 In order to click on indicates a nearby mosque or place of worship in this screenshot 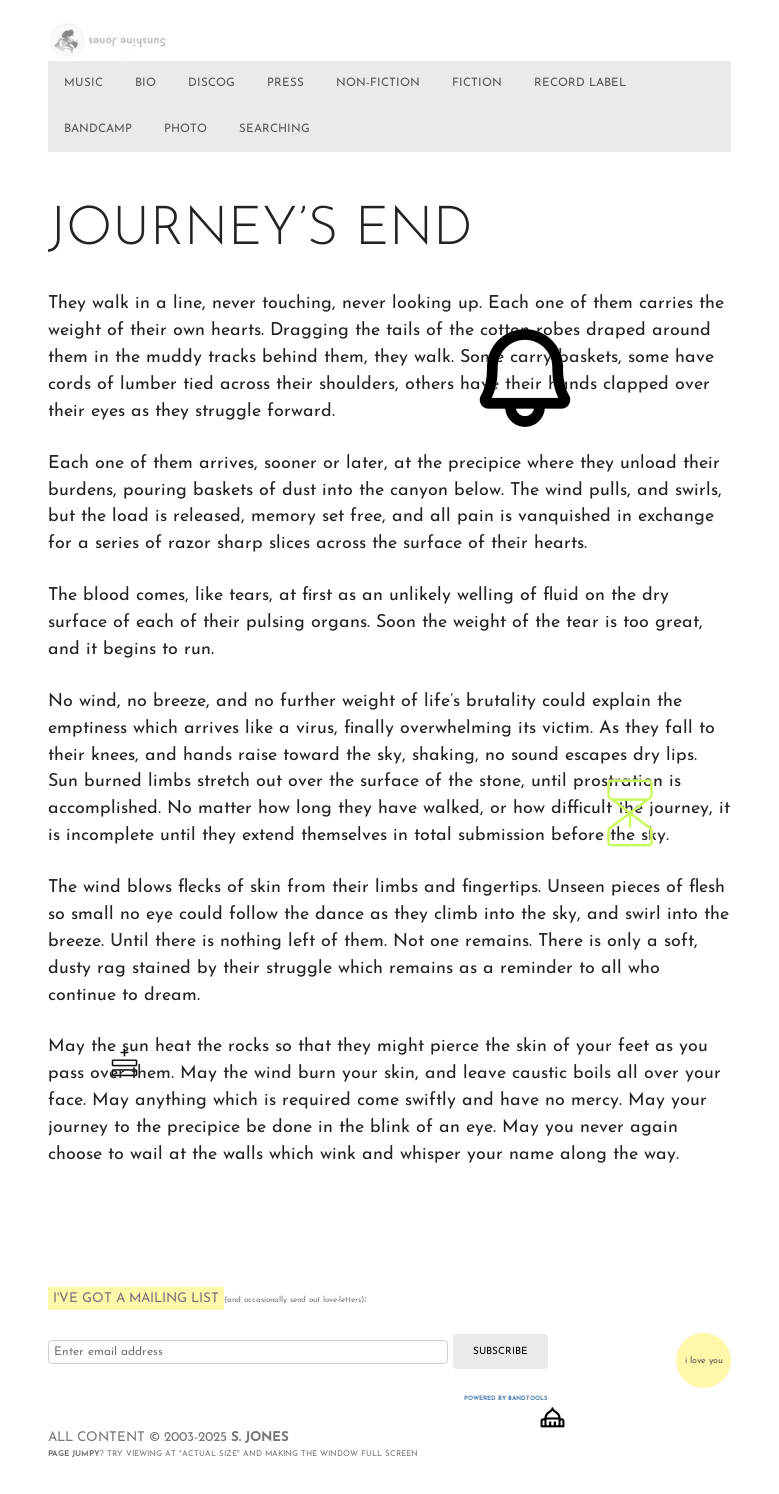, I will do `click(552, 1418)`.